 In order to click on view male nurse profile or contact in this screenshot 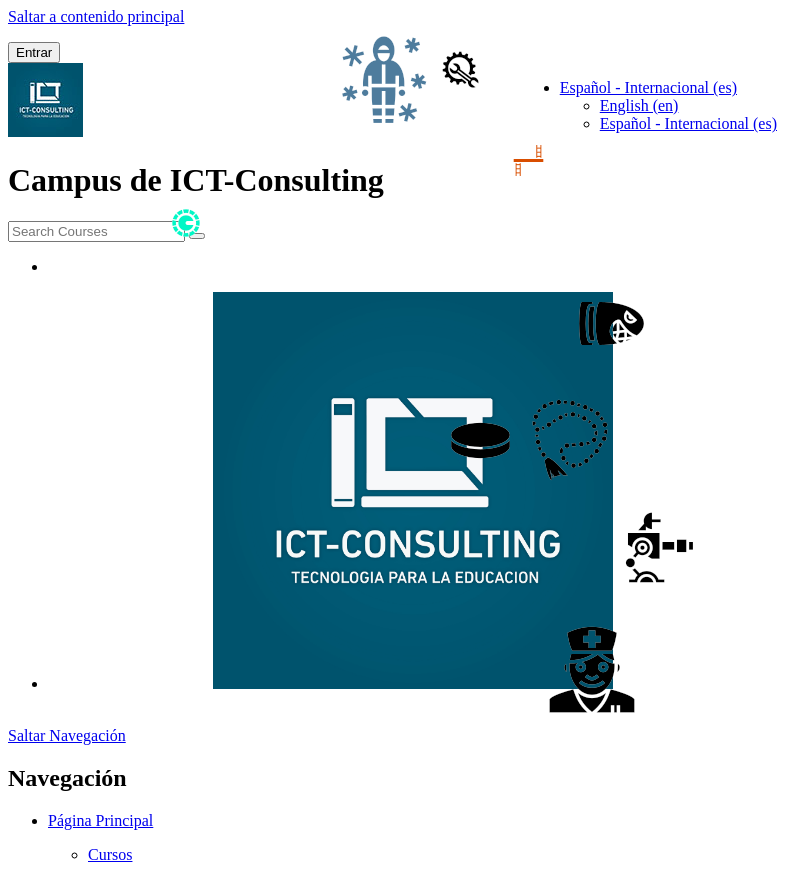, I will do `click(592, 670)`.